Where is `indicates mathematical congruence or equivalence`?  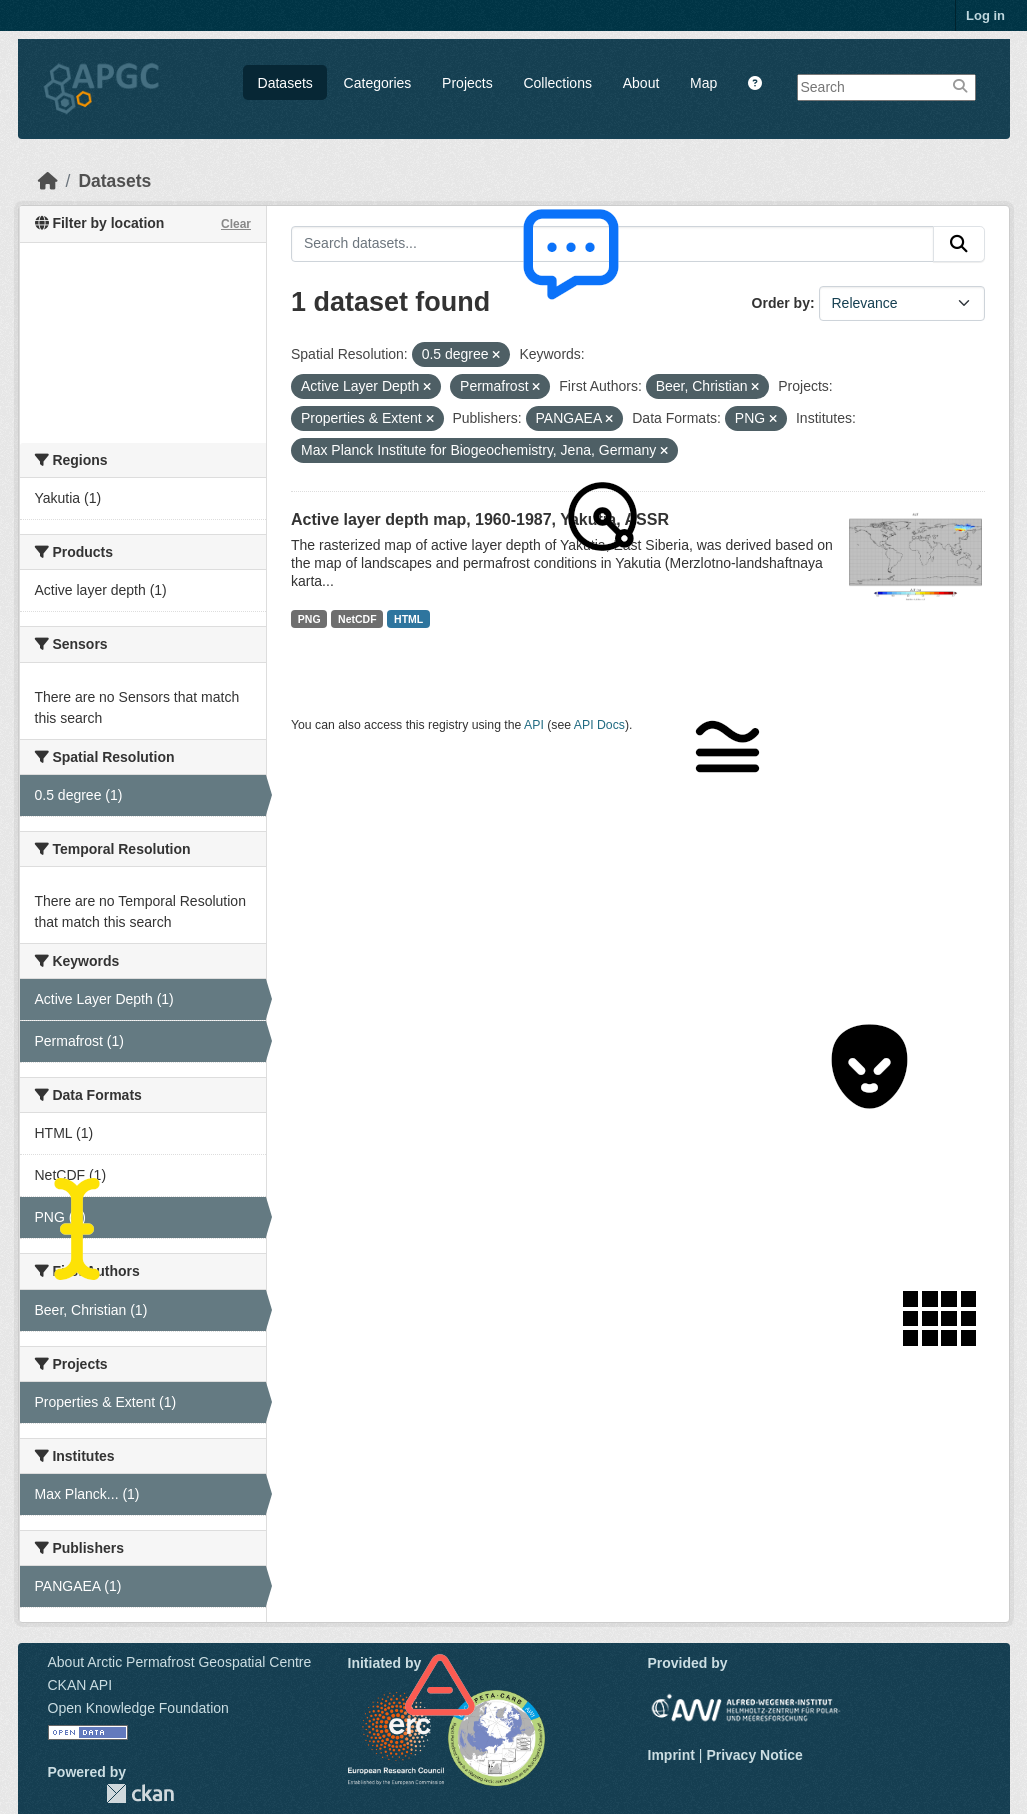
indicates mathematical congruence or equivalence is located at coordinates (727, 748).